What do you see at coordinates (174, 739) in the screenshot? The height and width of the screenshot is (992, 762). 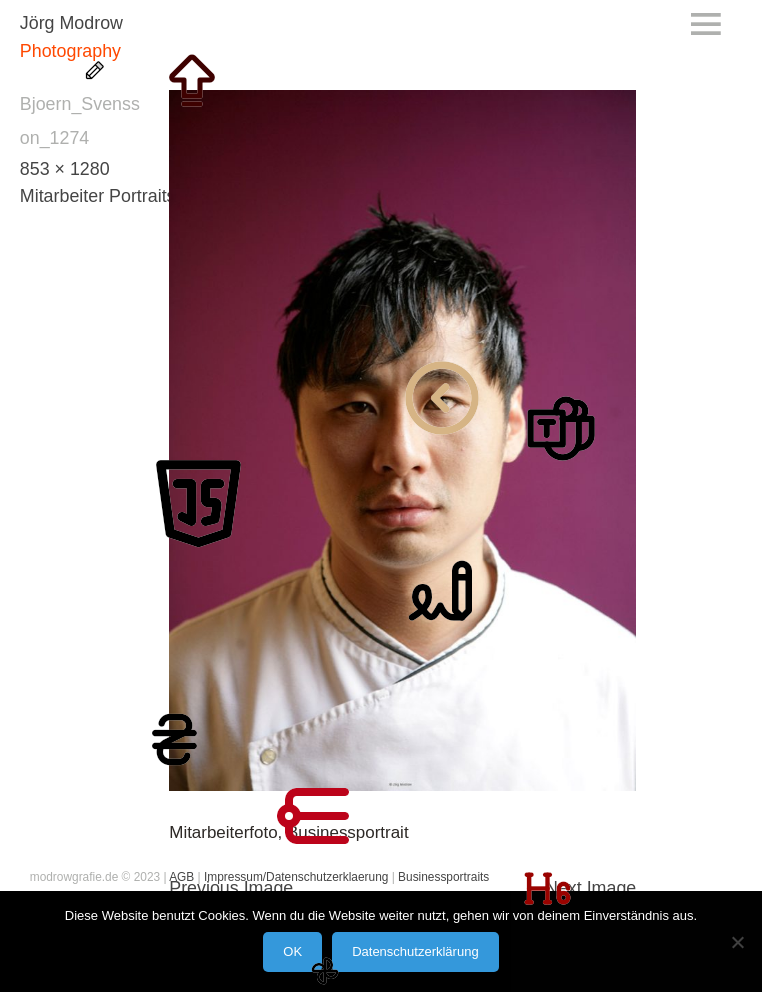 I see `indicates Ukrainian hryvnia currency` at bounding box center [174, 739].